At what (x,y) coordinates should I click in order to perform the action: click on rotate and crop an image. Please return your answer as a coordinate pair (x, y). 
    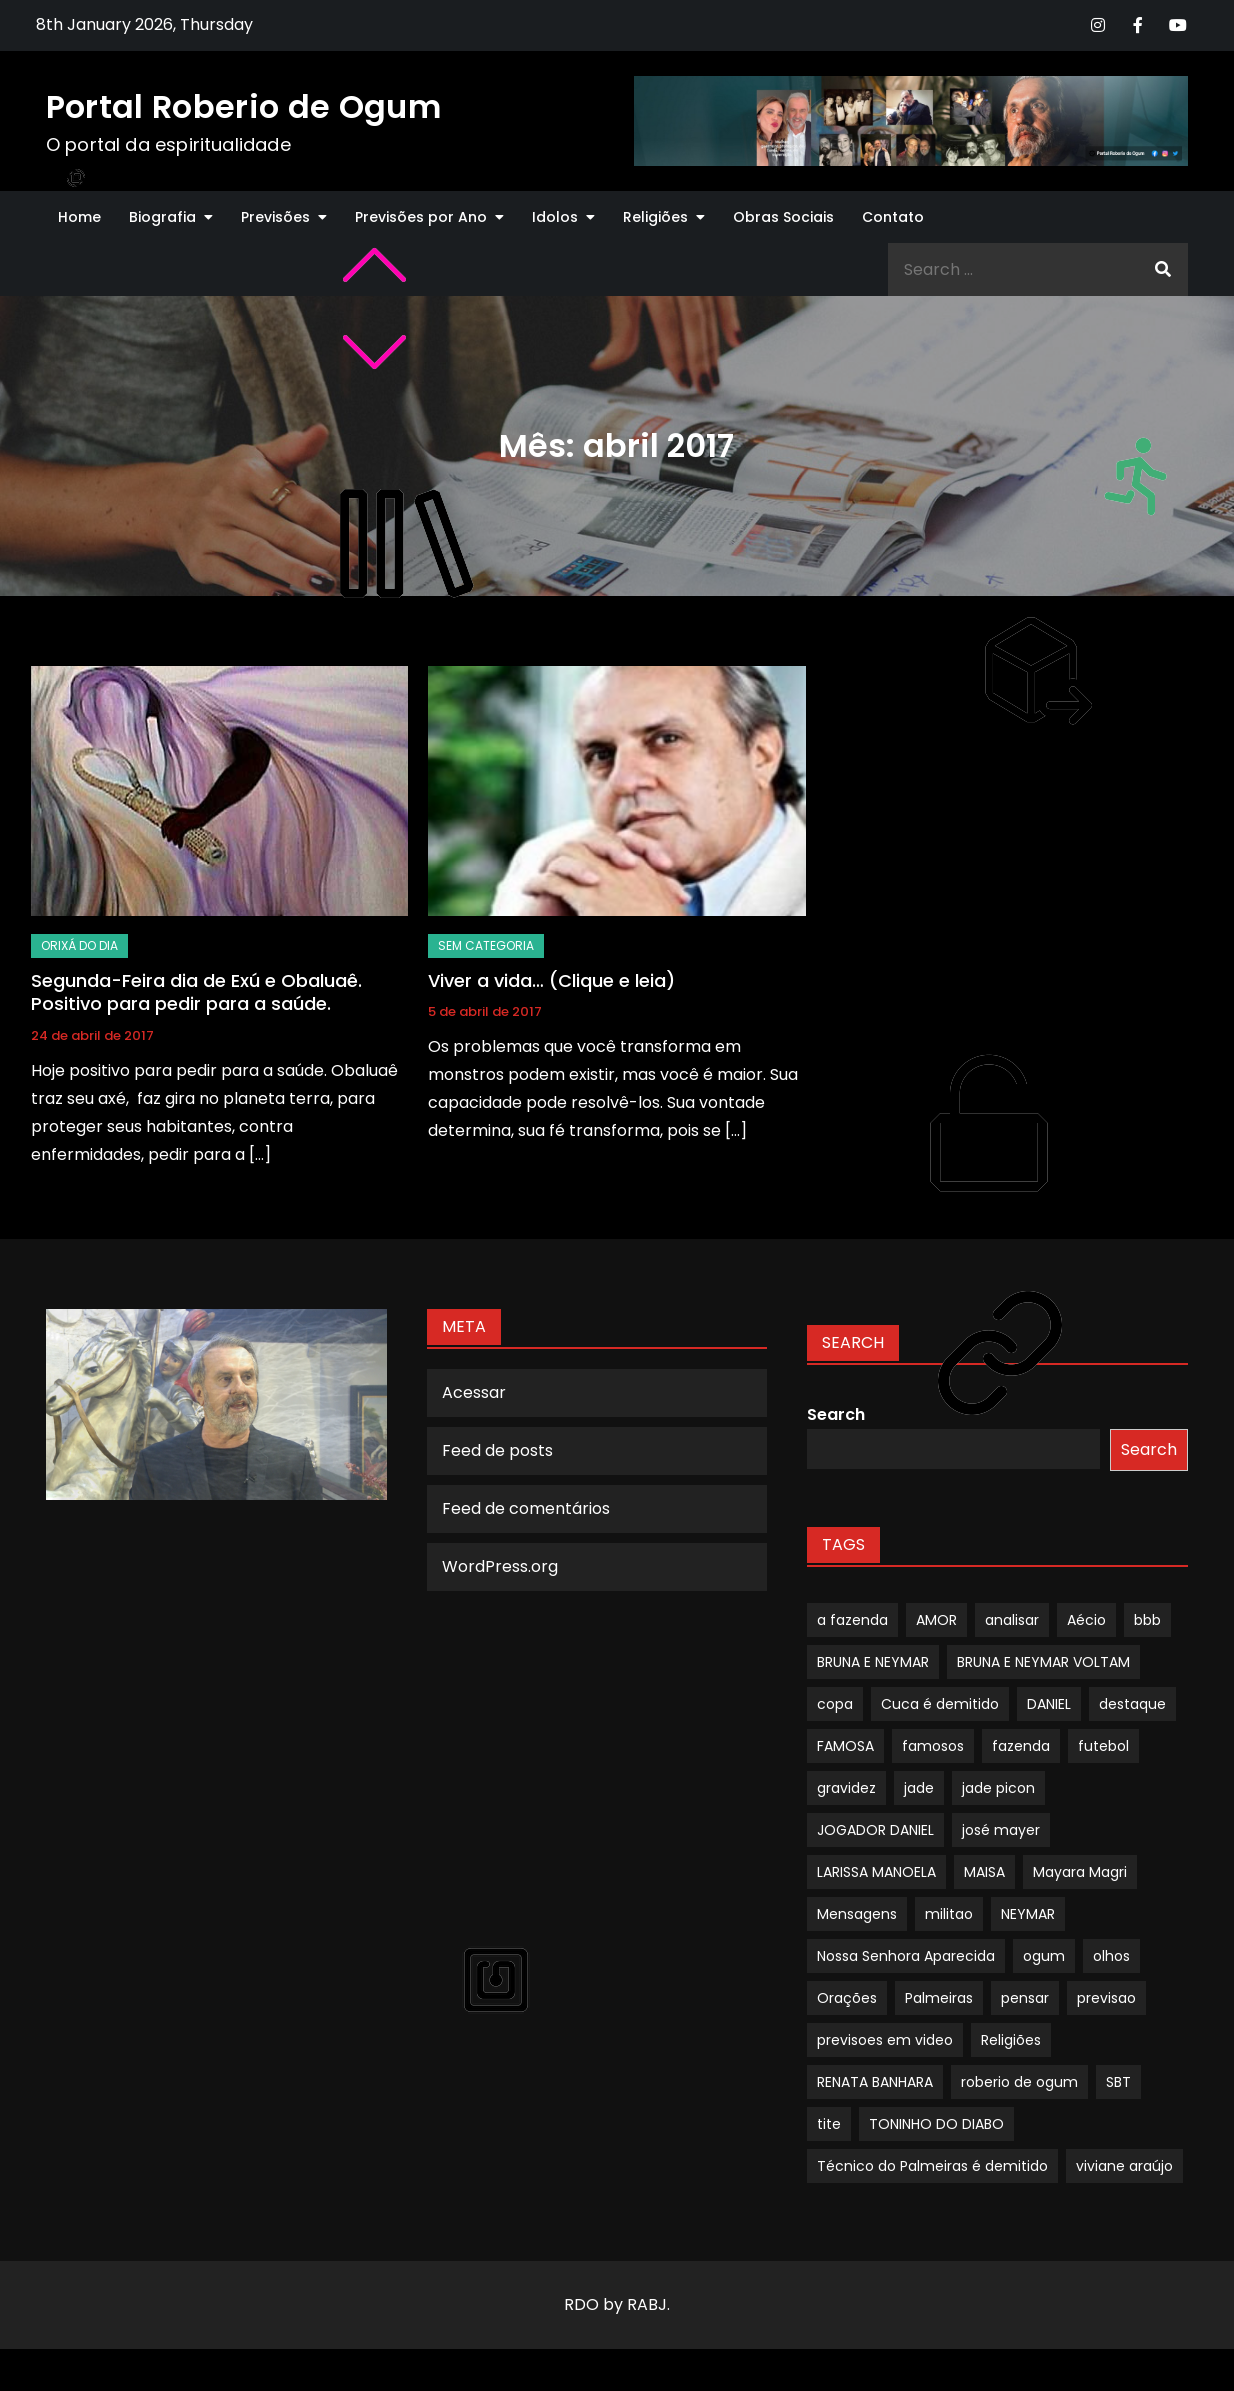
    Looking at the image, I should click on (76, 178).